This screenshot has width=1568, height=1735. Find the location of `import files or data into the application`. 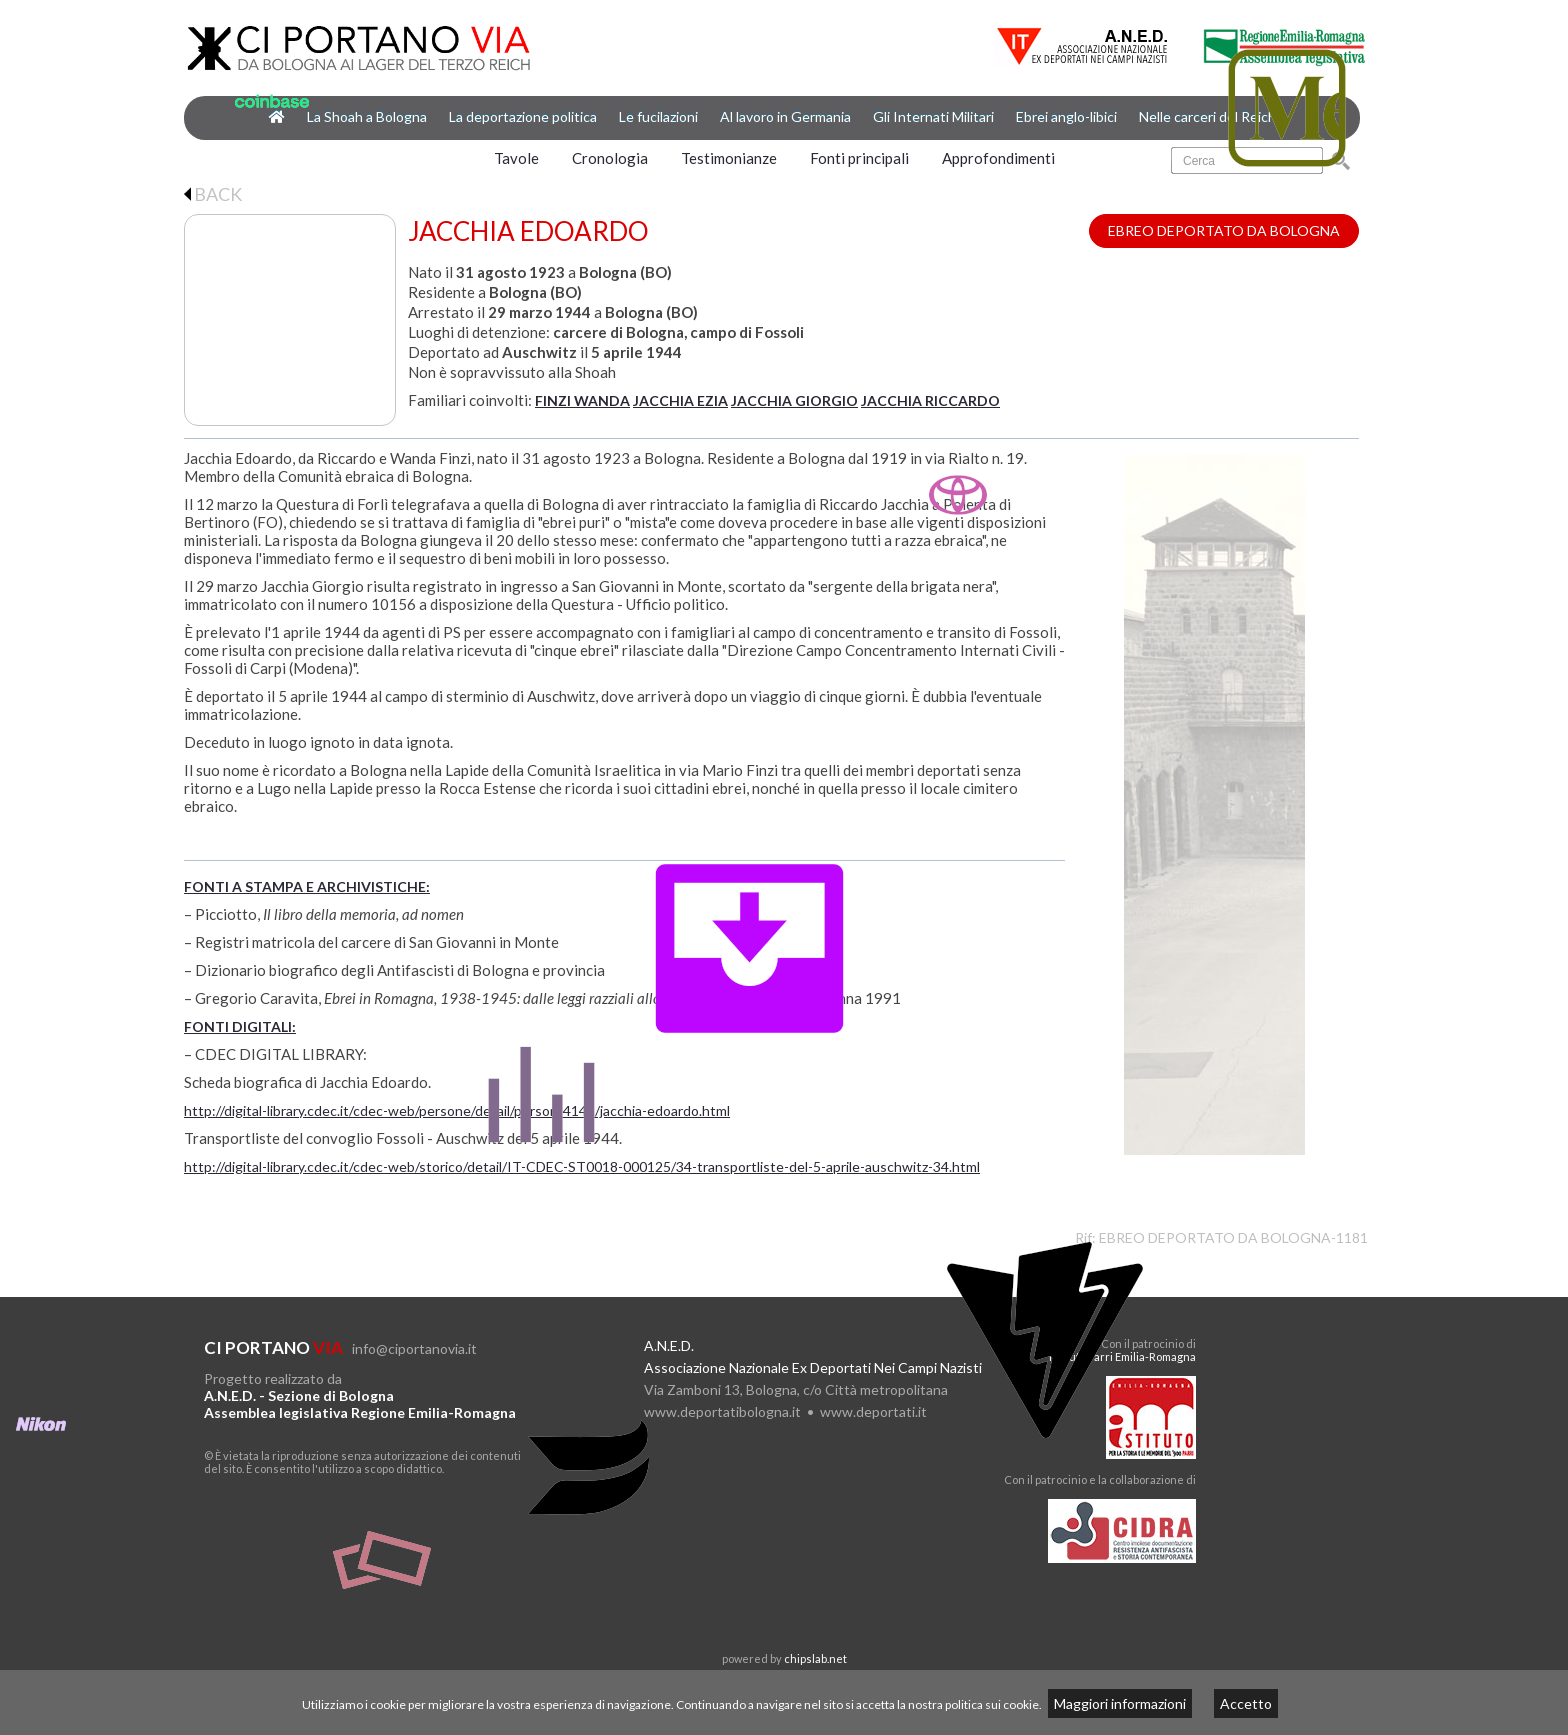

import files or data into the application is located at coordinates (749, 948).